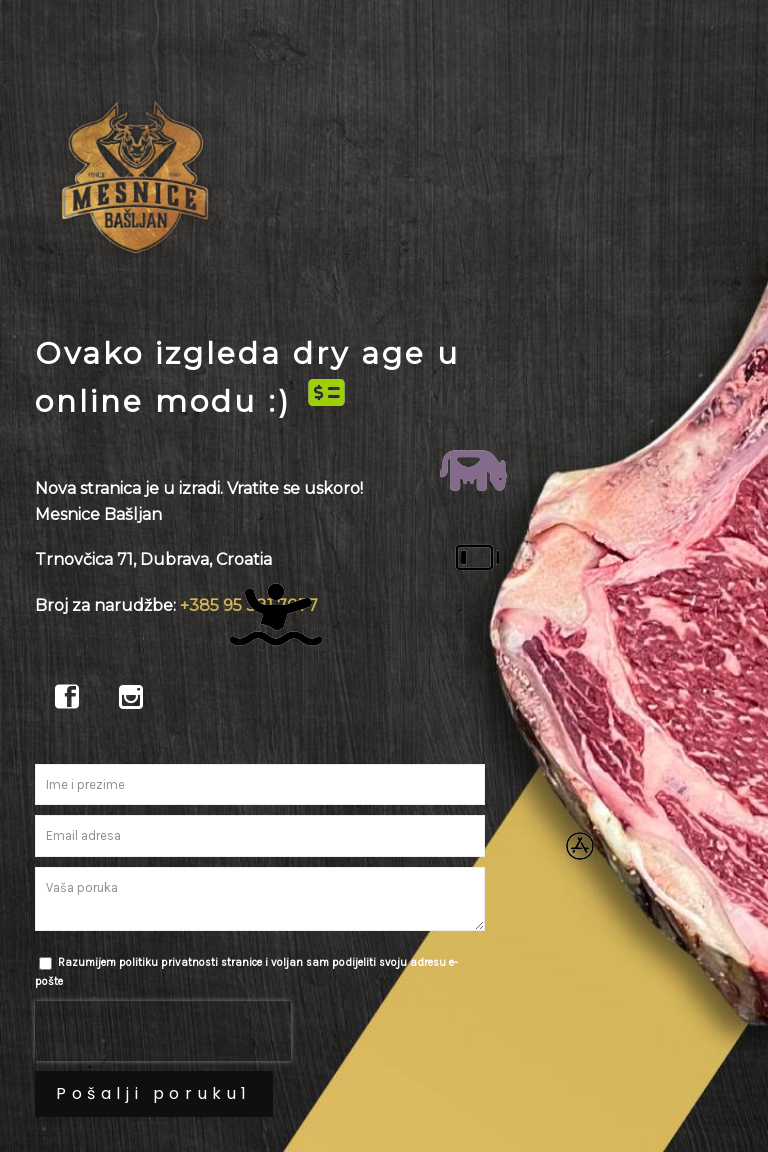 Image resolution: width=768 pixels, height=1152 pixels. What do you see at coordinates (276, 617) in the screenshot?
I see `indicates water safety or drowning hazard warning` at bounding box center [276, 617].